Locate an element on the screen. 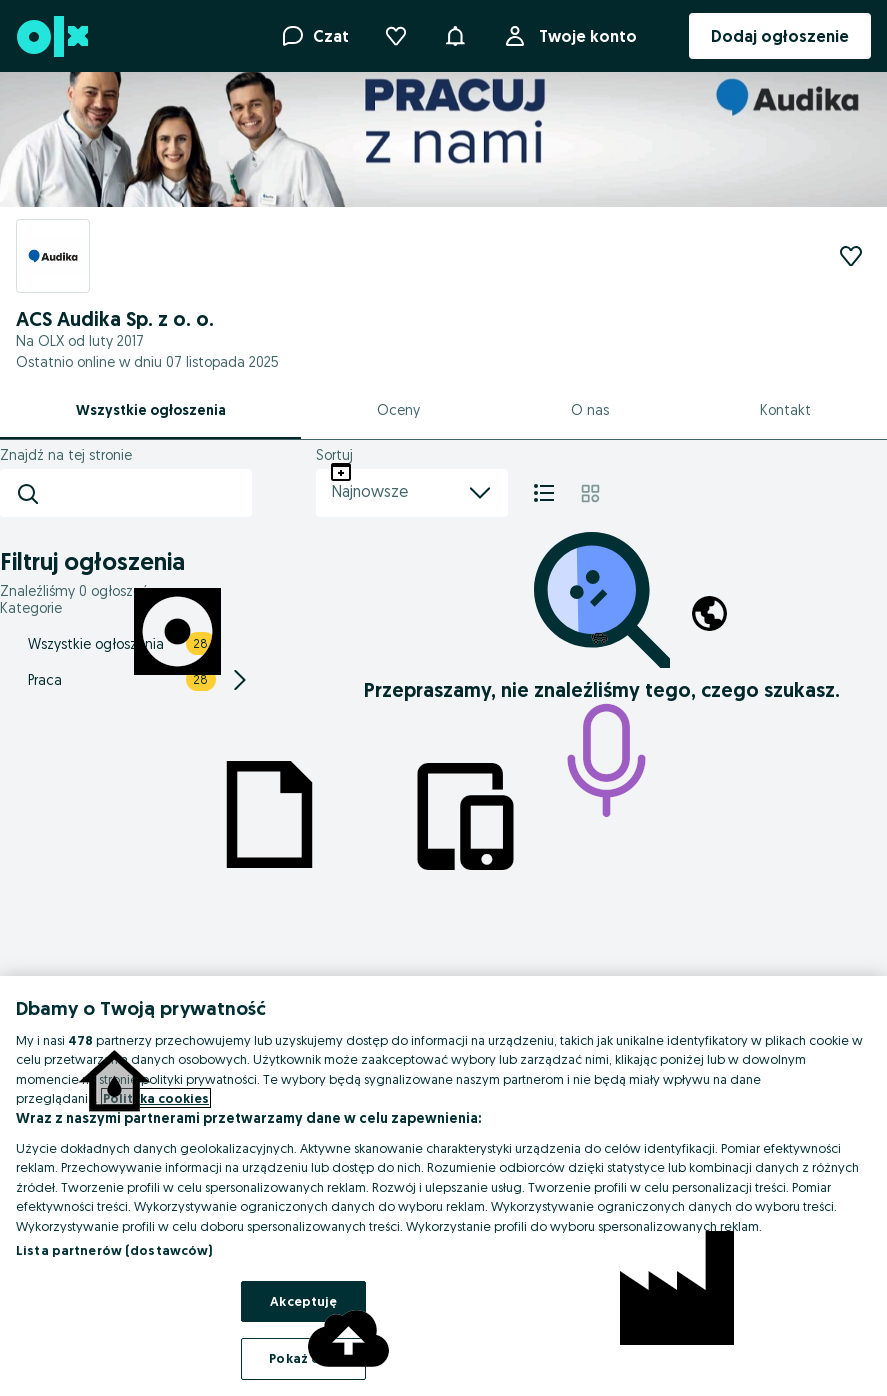  manage connected mobile devices is located at coordinates (465, 816).